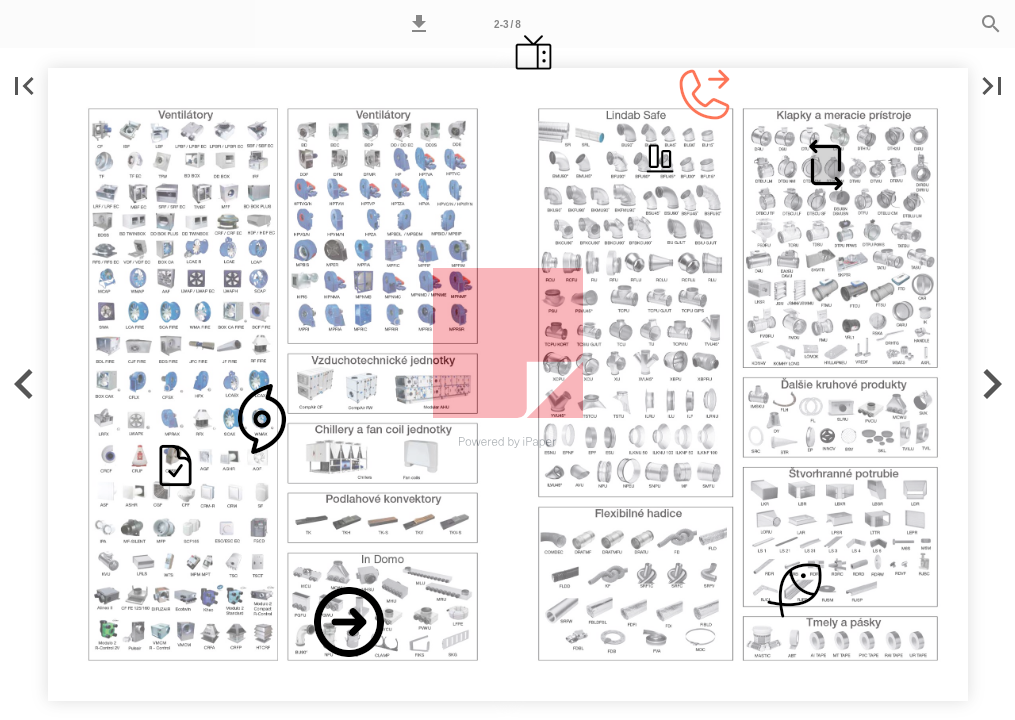 The height and width of the screenshot is (720, 1015). What do you see at coordinates (660, 159) in the screenshot?
I see `align selected objects to the bottom edge` at bounding box center [660, 159].